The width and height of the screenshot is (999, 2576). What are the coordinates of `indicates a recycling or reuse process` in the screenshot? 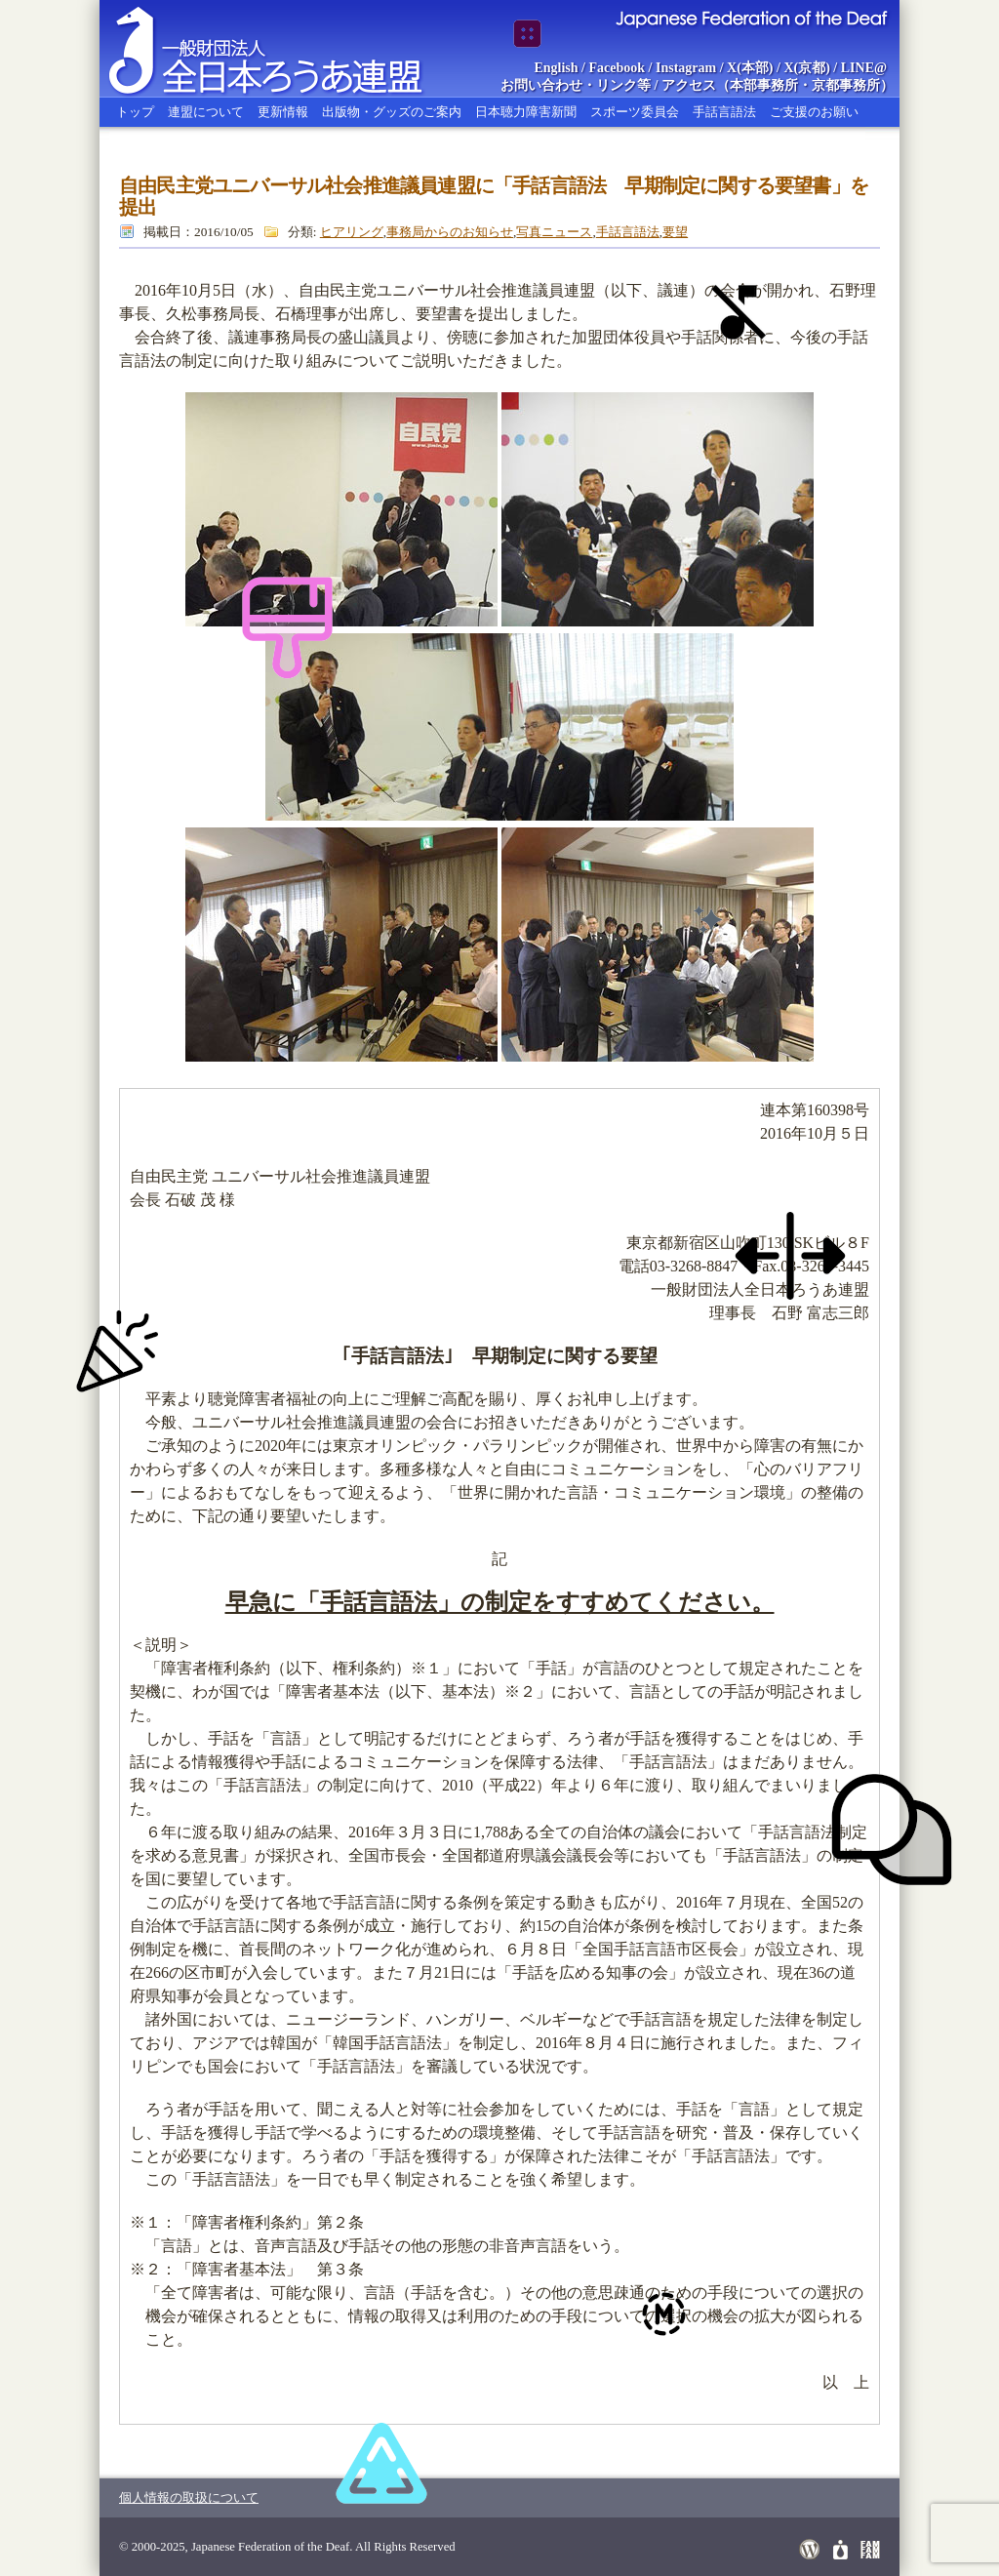 It's located at (381, 2465).